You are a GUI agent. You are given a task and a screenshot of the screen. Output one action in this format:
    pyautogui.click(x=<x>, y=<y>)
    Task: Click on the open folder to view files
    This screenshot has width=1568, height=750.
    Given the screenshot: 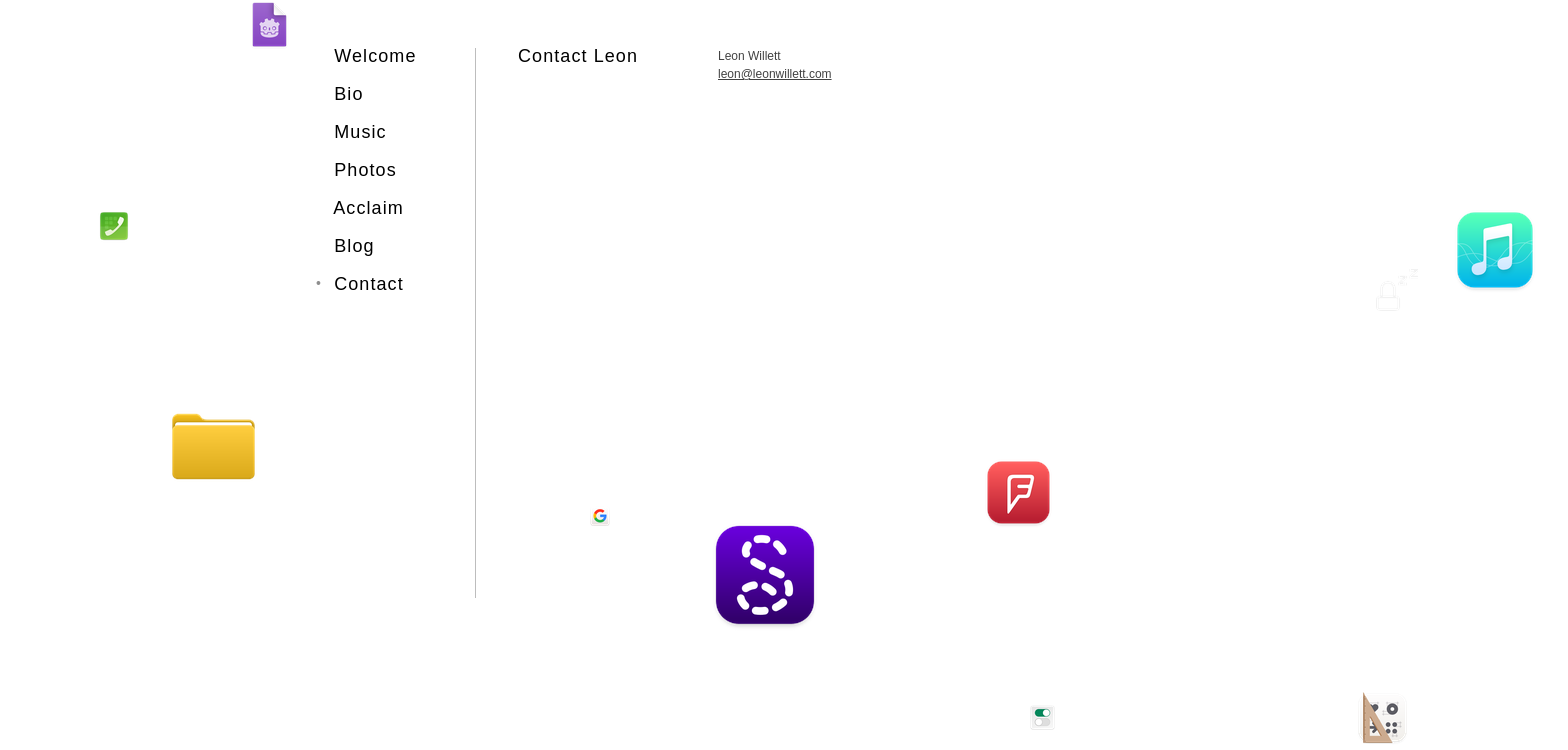 What is the action you would take?
    pyautogui.click(x=213, y=446)
    